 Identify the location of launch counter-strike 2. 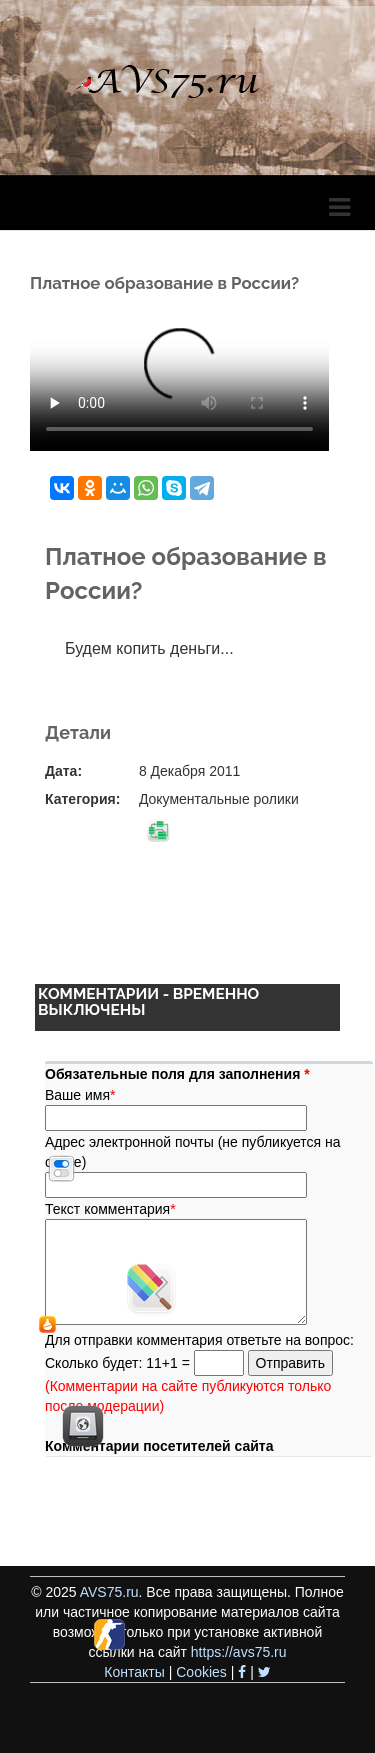
(109, 1634).